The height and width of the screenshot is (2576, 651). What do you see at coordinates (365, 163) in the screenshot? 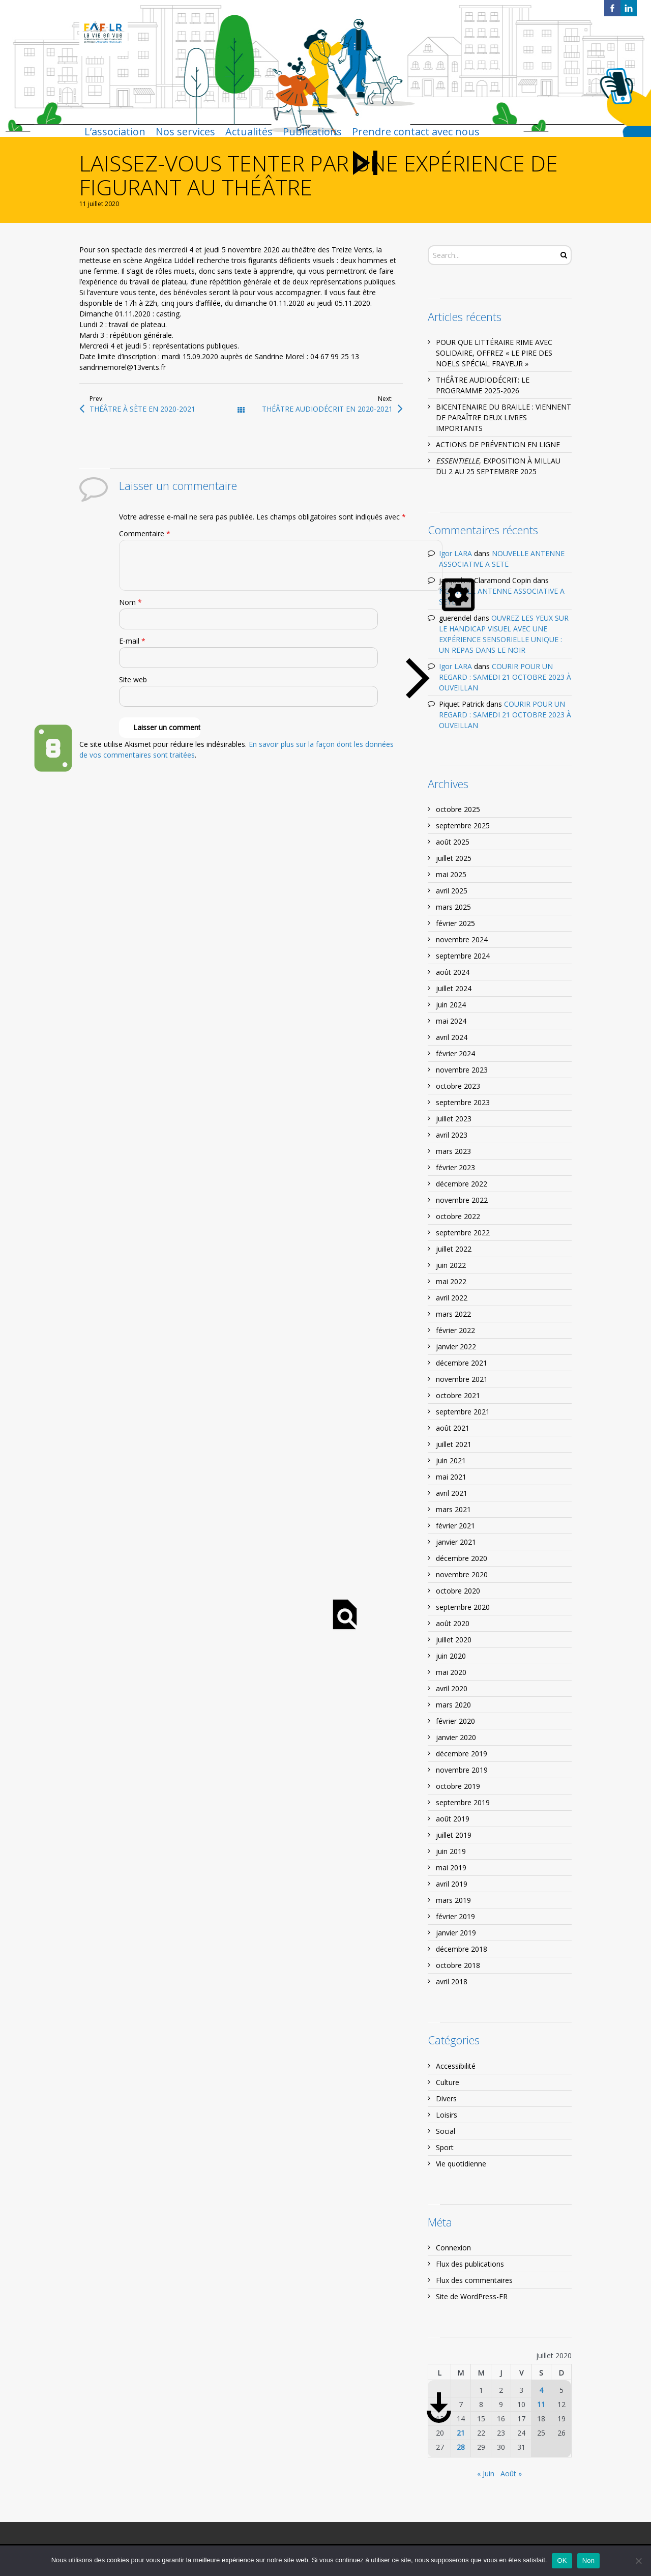
I see `skip to the next track or video` at bounding box center [365, 163].